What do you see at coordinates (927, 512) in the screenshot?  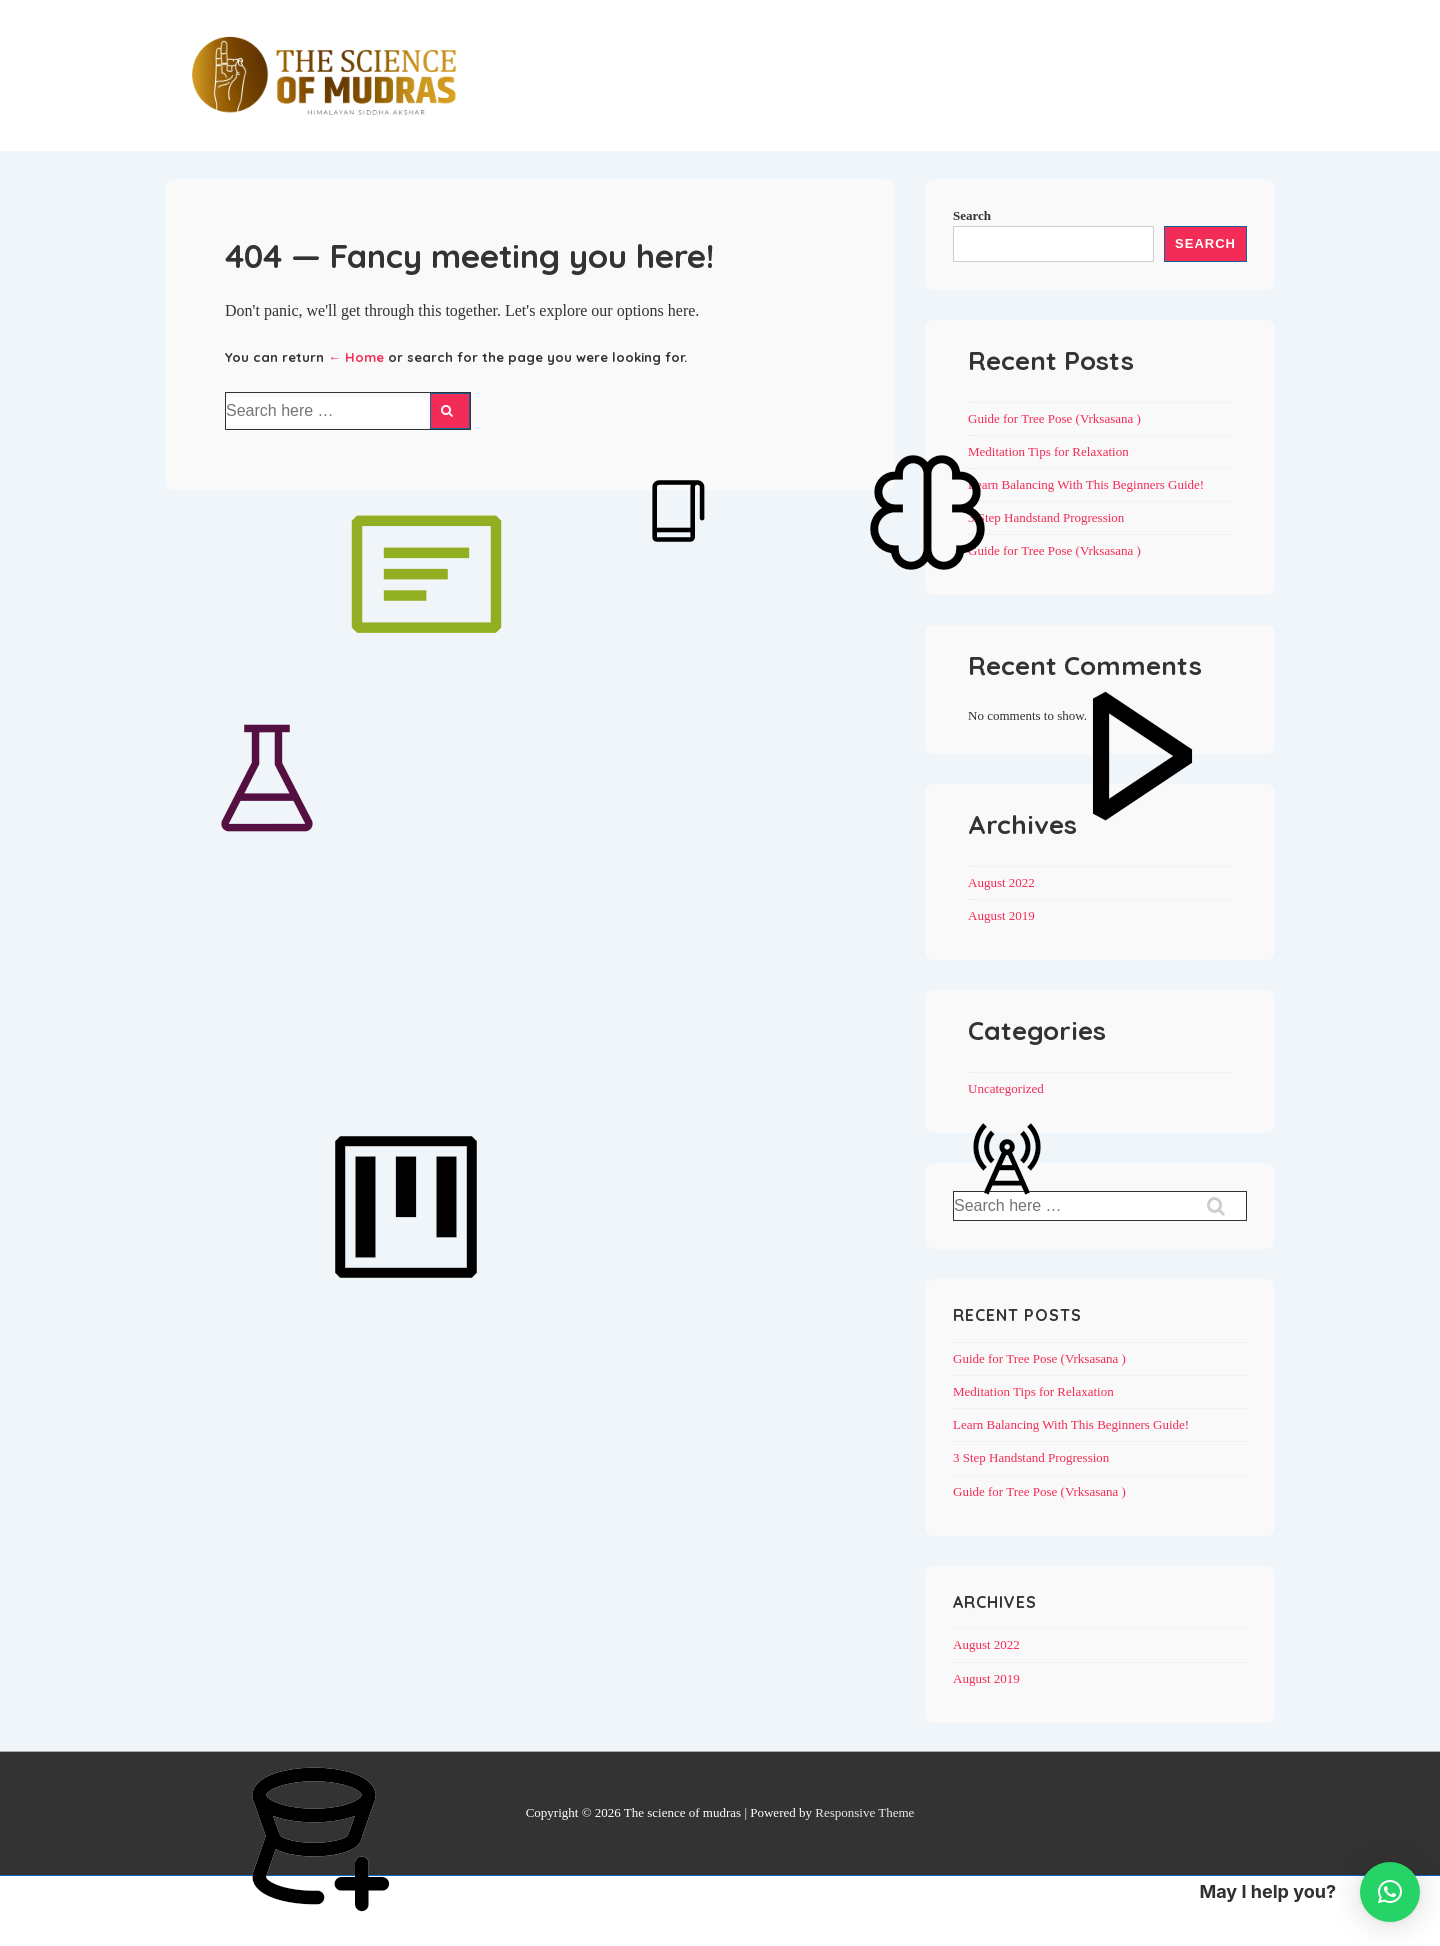 I see `indicates AI or system is processing a request` at bounding box center [927, 512].